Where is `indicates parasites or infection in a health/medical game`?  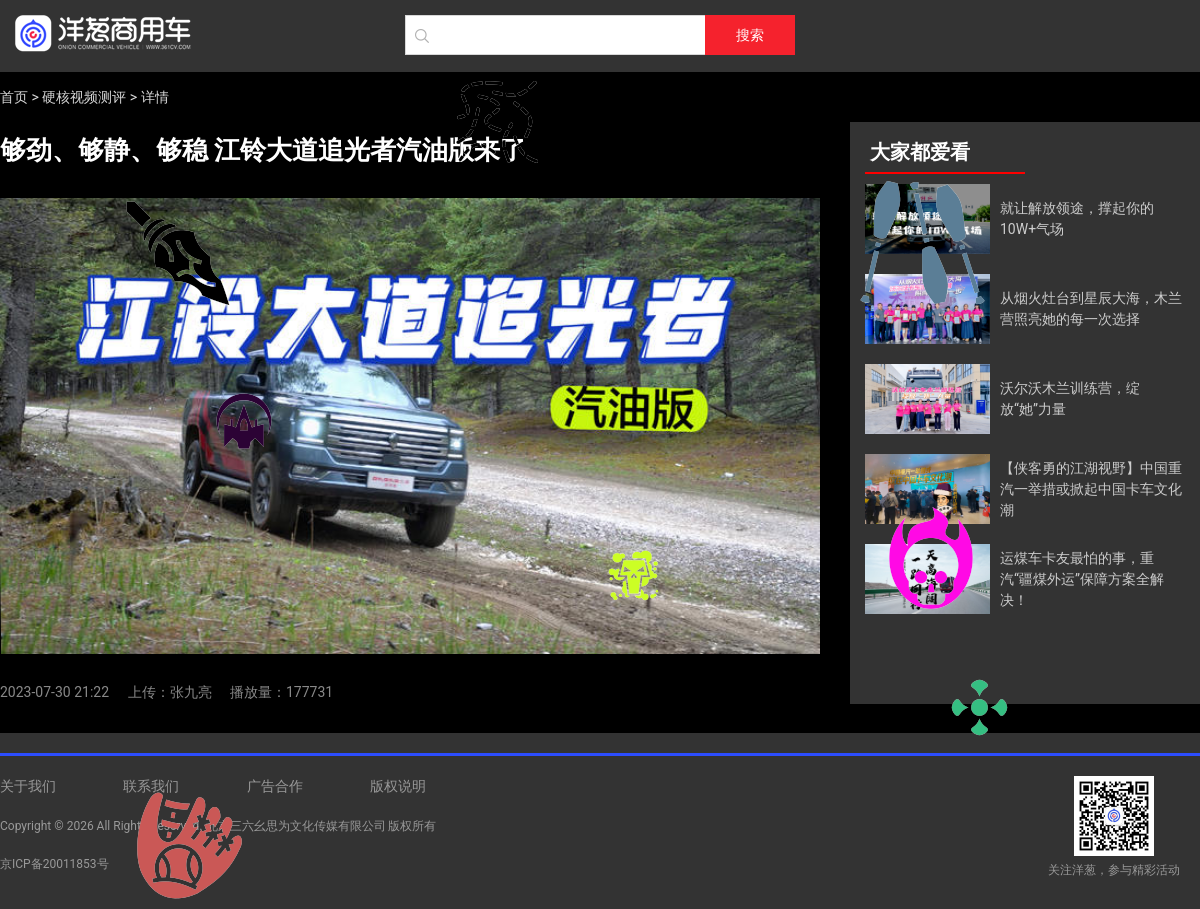 indicates parasites or infection in a health/medical game is located at coordinates (497, 122).